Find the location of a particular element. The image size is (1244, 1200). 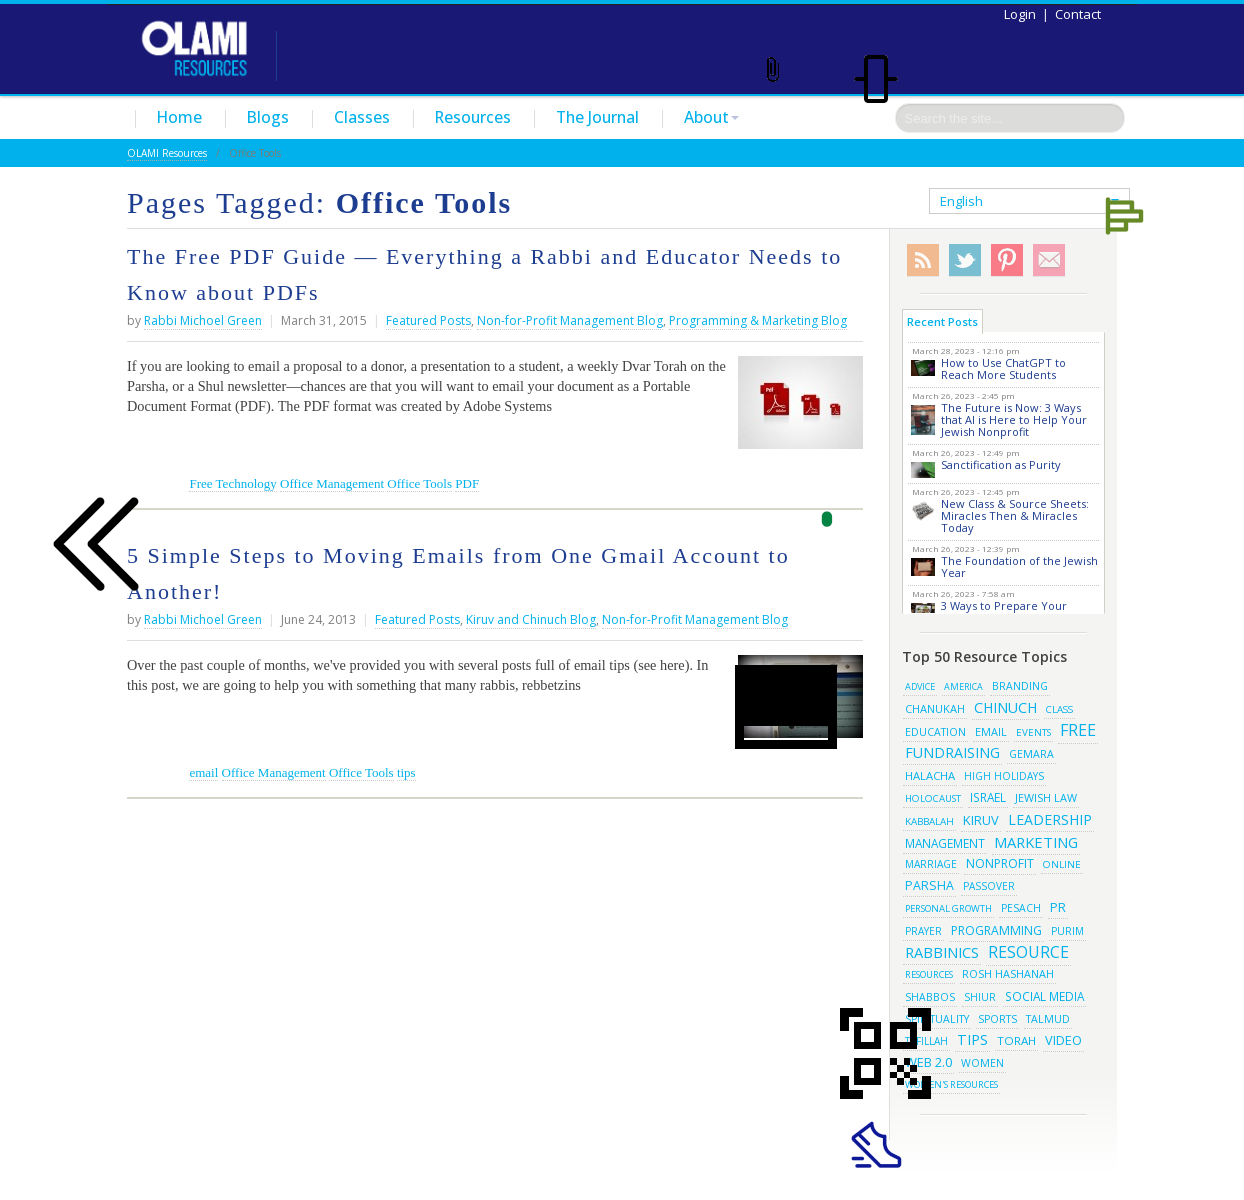

start a running or fitness activity is located at coordinates (875, 1147).